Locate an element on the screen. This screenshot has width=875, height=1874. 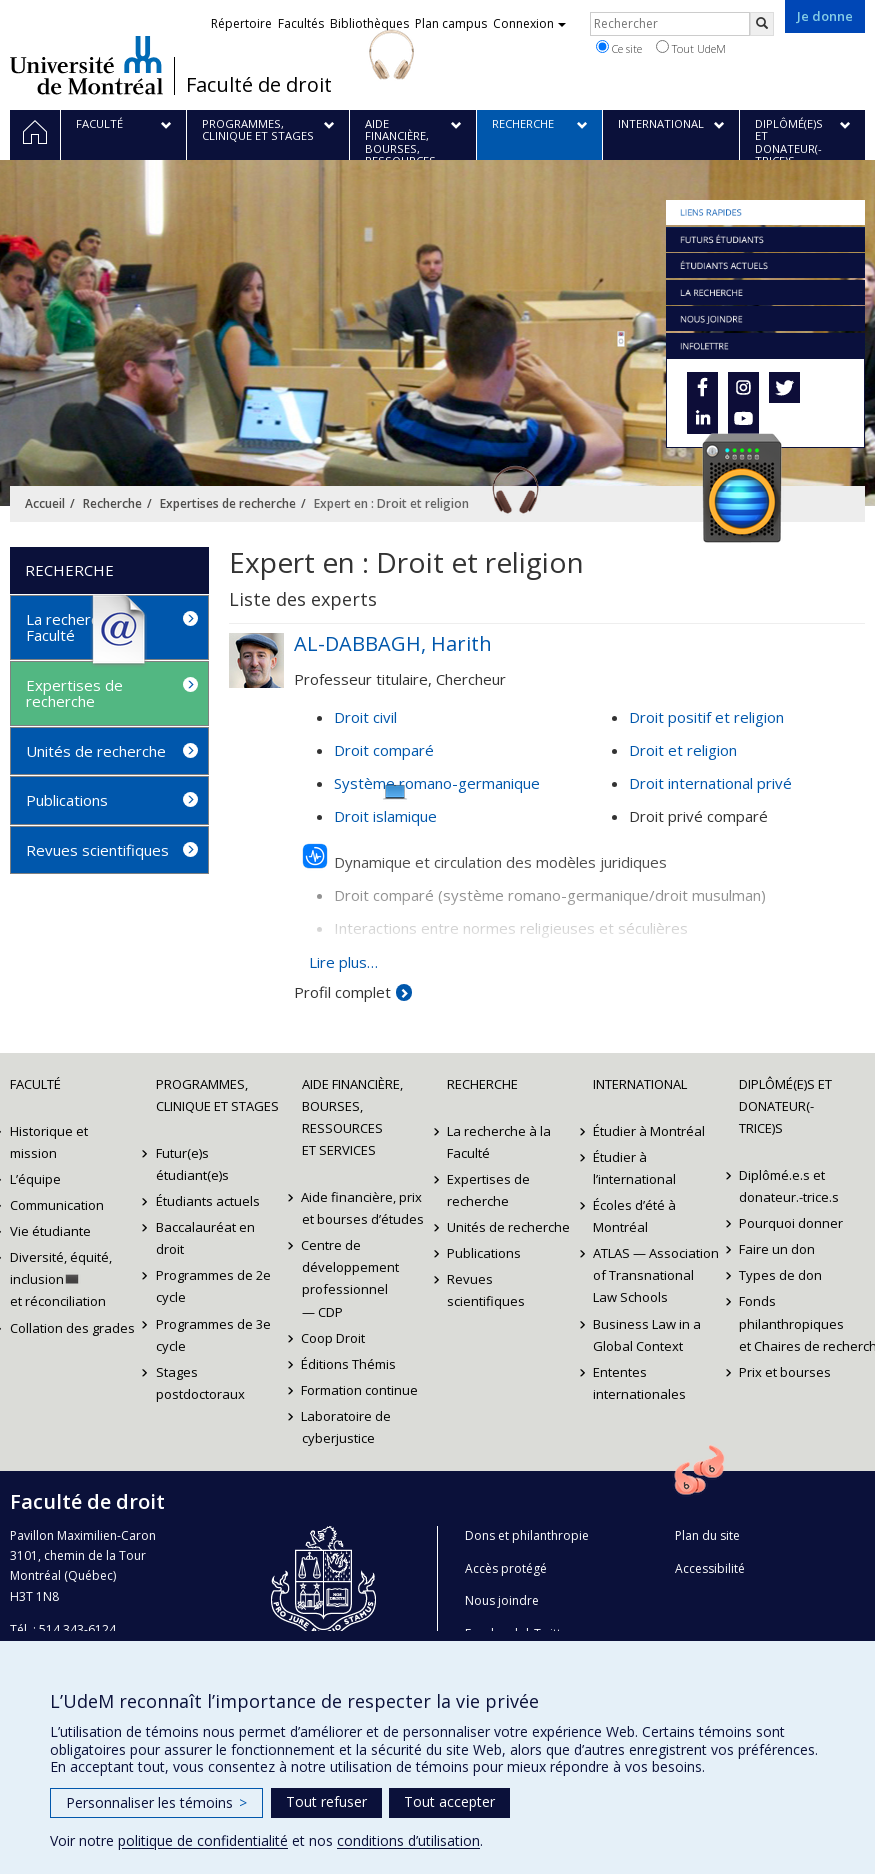
iPod nano device (white) with sync or connection error is located at coordinates (621, 339).